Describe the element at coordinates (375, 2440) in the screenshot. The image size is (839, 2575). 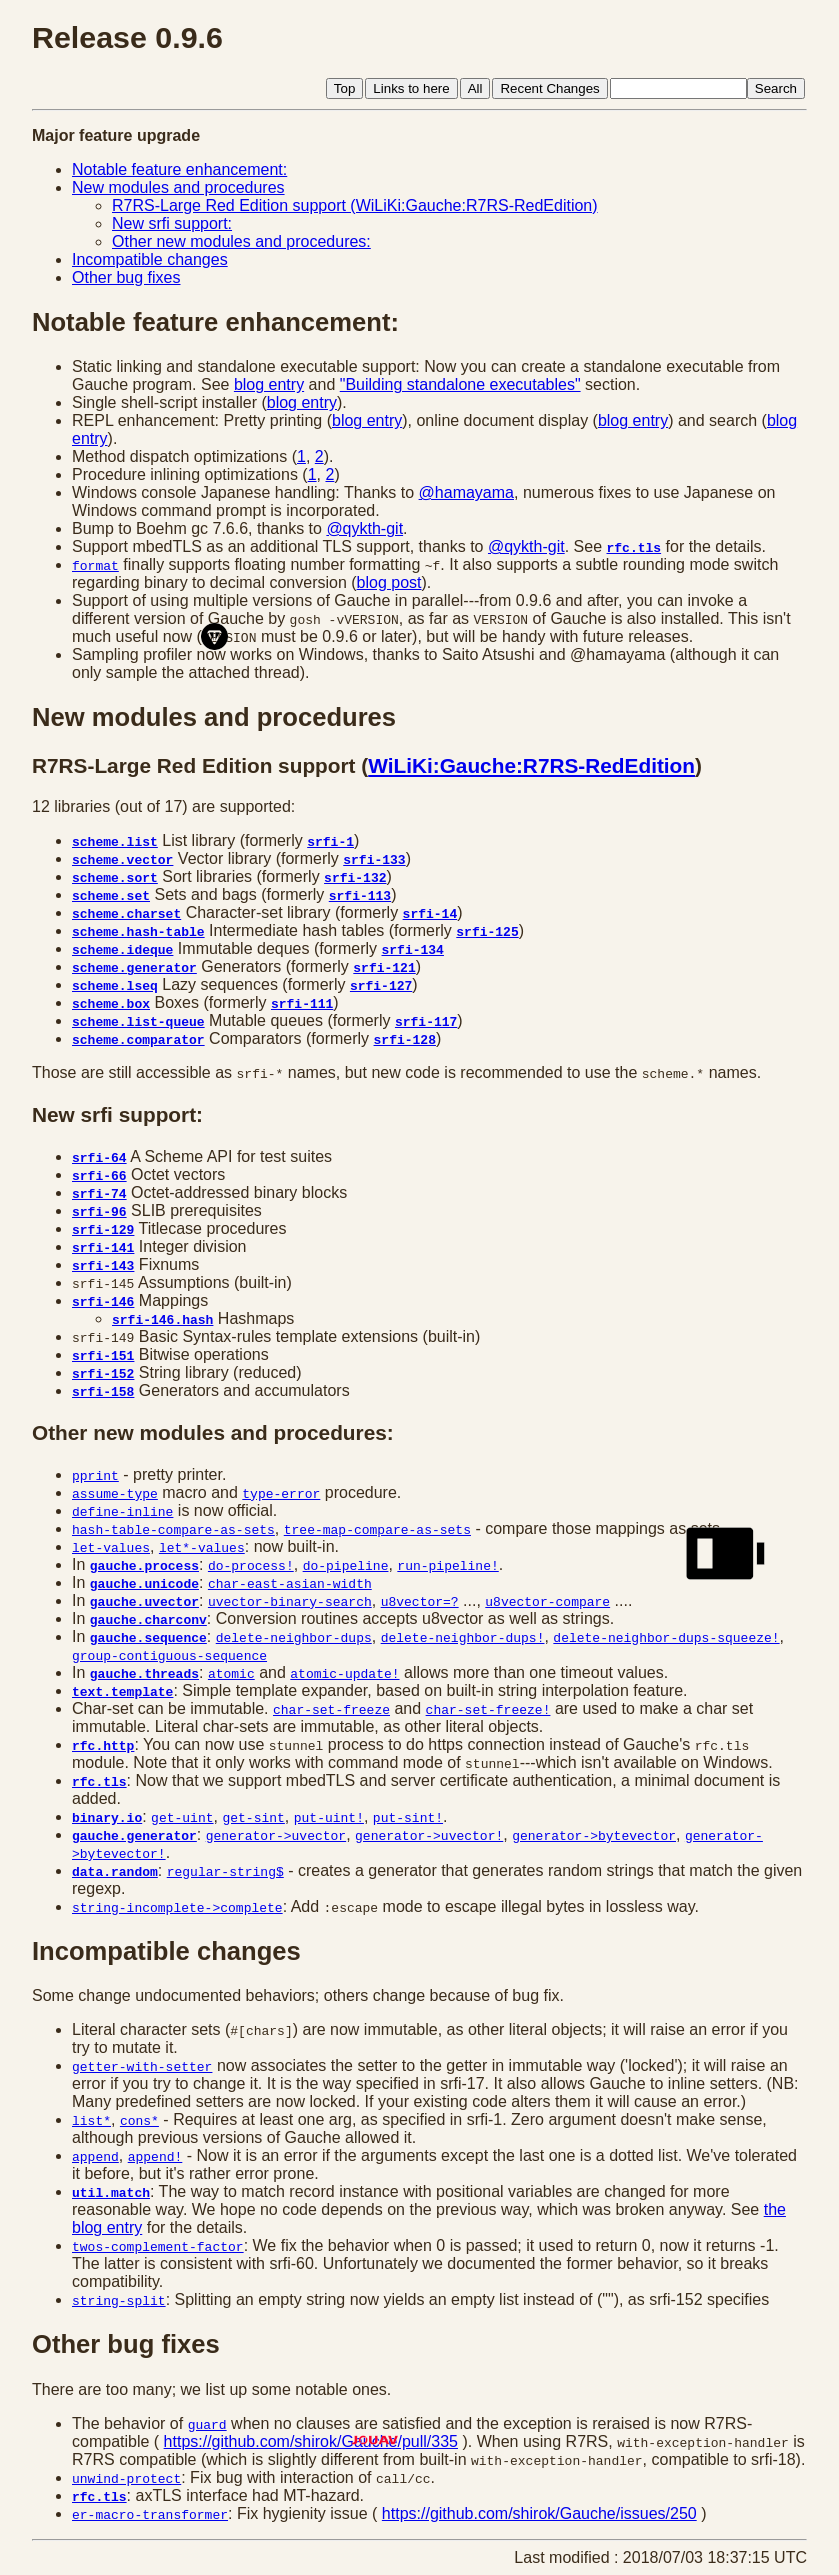
I see `jouav company logo` at that location.